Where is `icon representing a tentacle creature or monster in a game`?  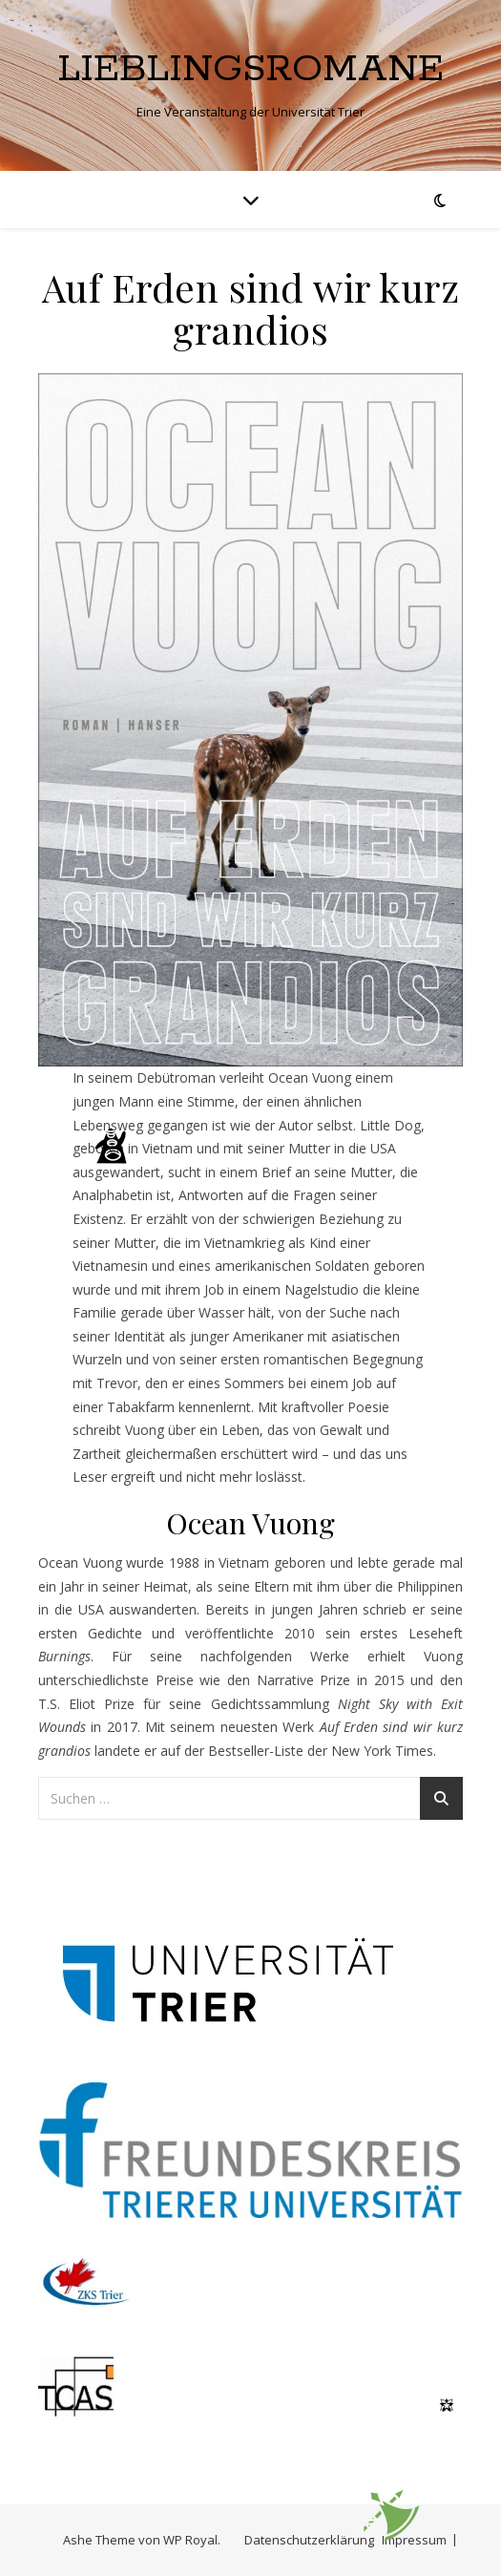
icon representing a tentacle creature or monster in a game is located at coordinates (111, 1145).